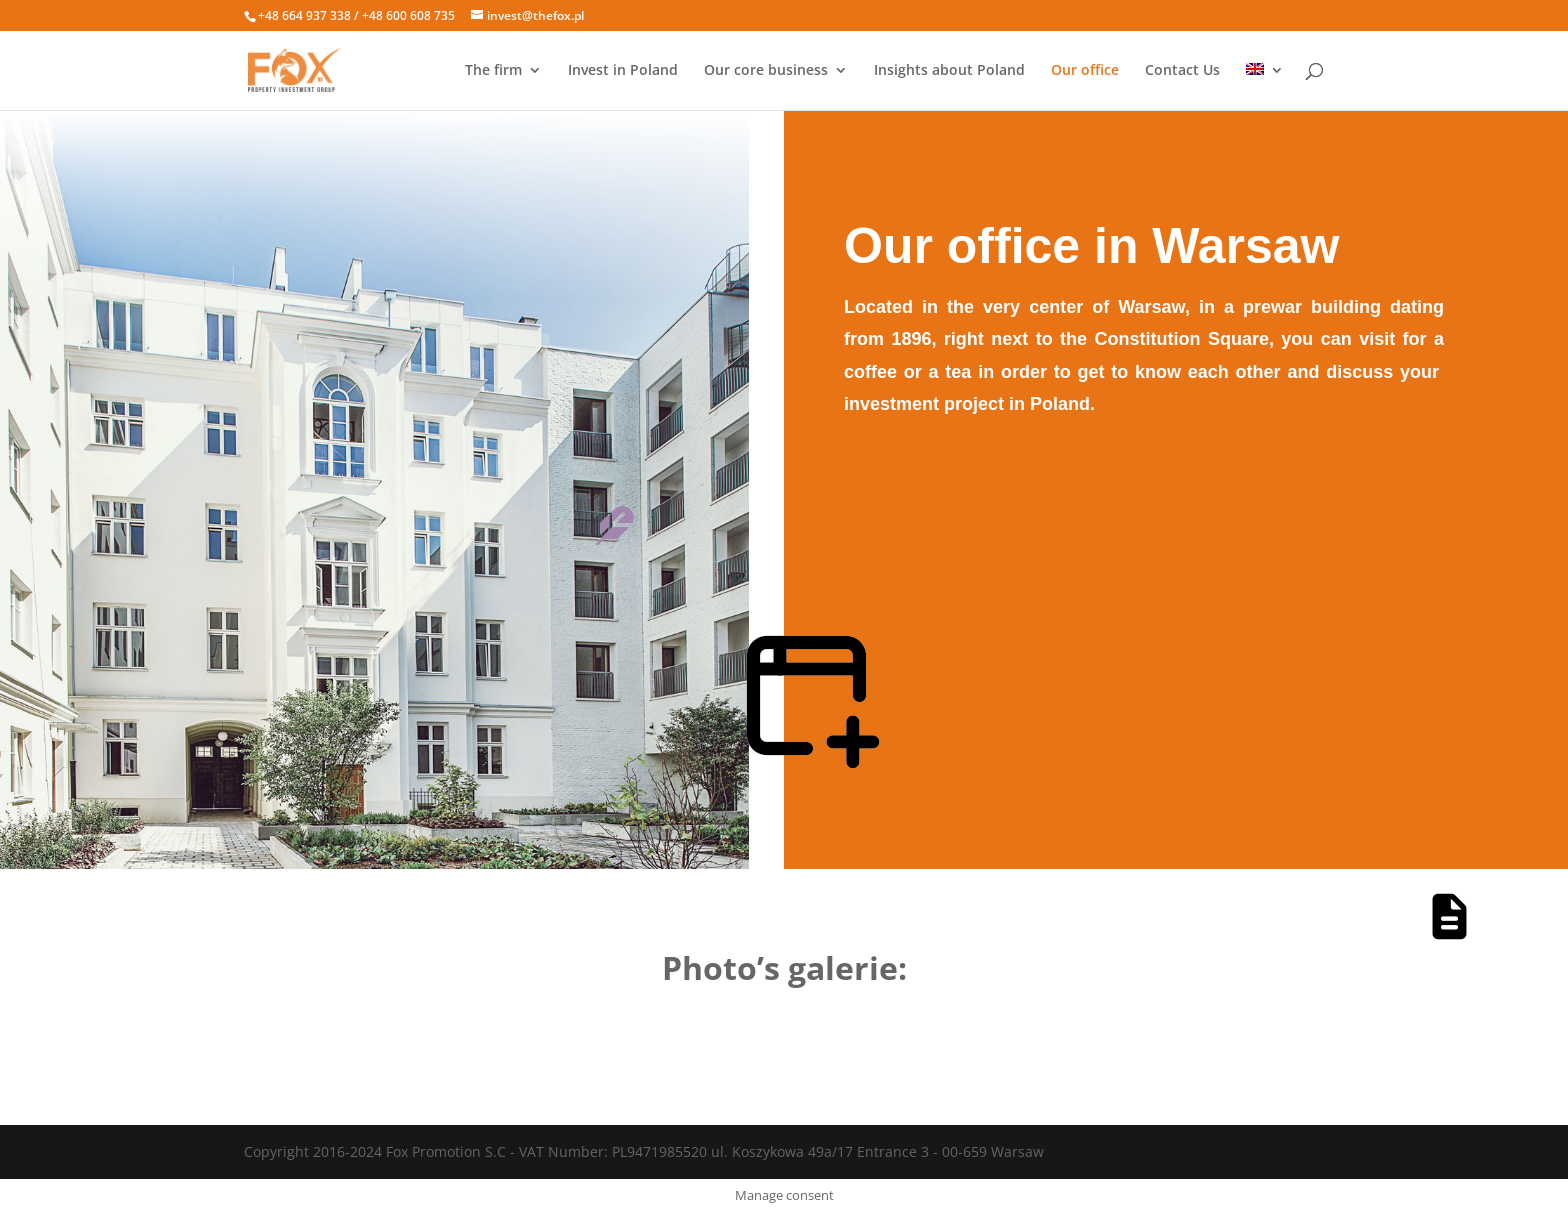 Image resolution: width=1568 pixels, height=1213 pixels. What do you see at coordinates (613, 526) in the screenshot?
I see `compose a new post or message` at bounding box center [613, 526].